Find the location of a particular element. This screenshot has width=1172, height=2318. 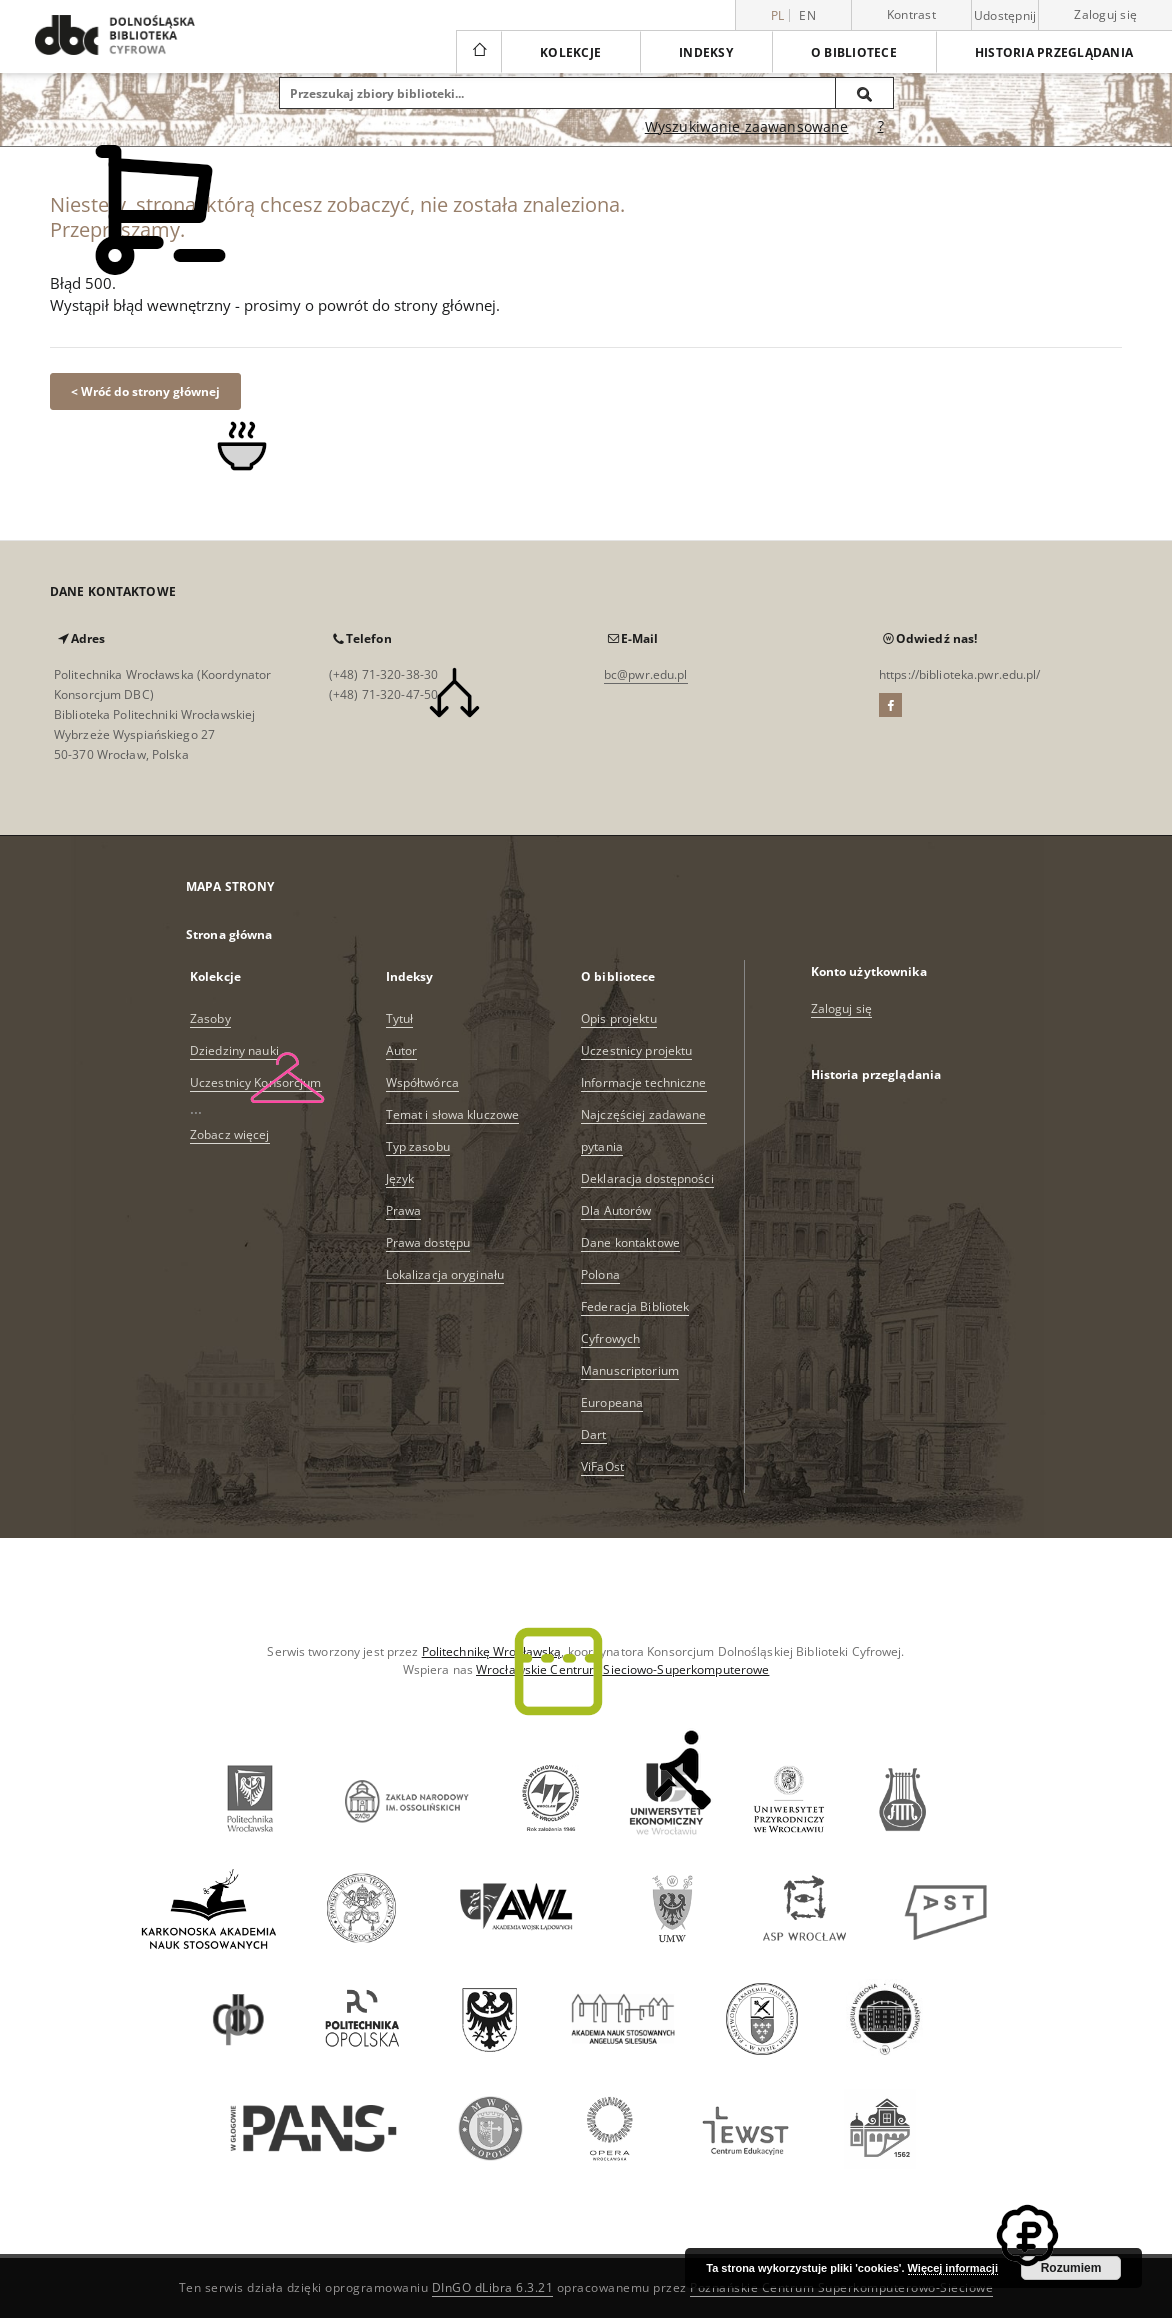

access rowing or kayaking activities is located at coordinates (681, 1769).